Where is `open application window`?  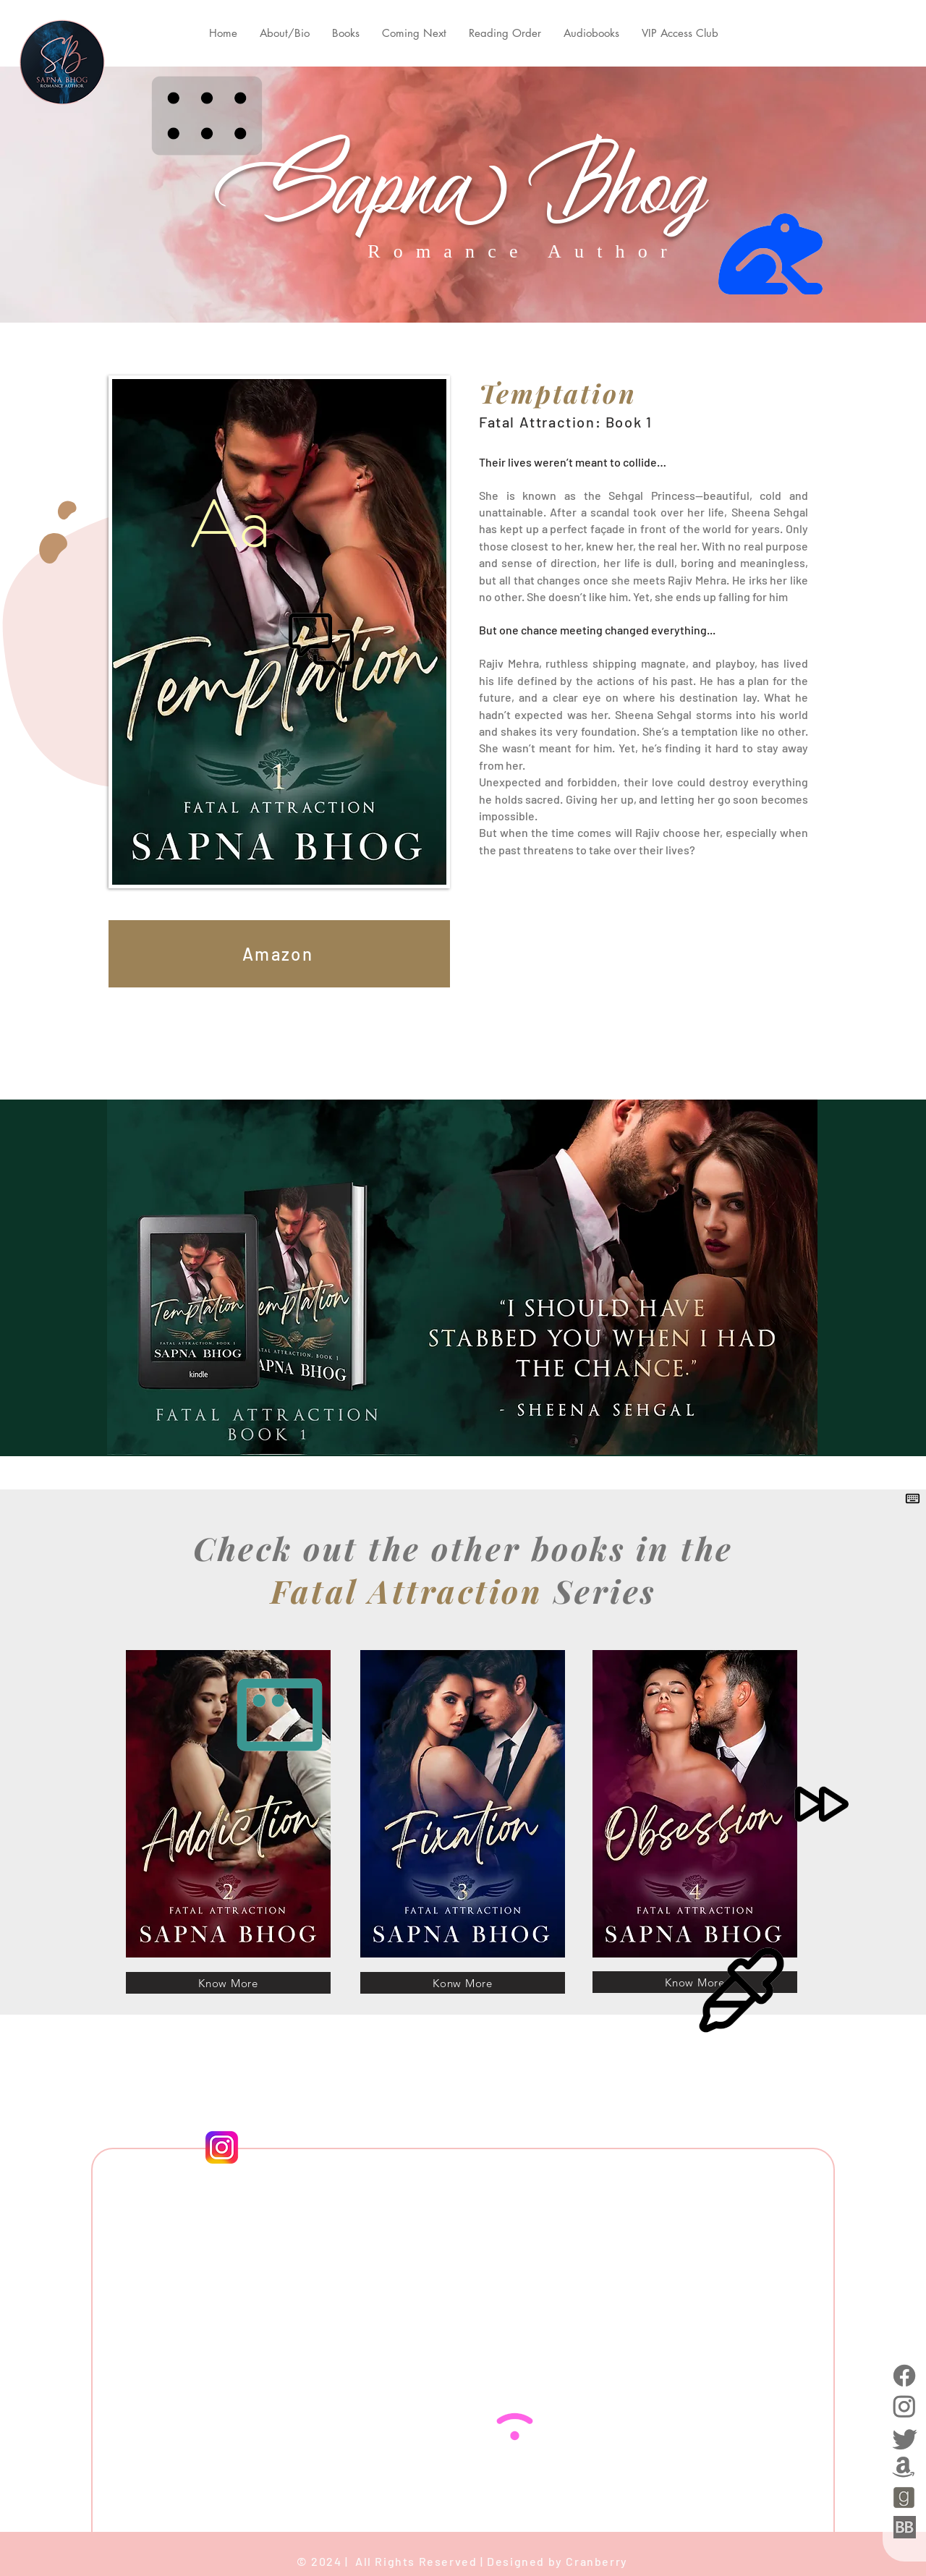 open application window is located at coordinates (279, 1714).